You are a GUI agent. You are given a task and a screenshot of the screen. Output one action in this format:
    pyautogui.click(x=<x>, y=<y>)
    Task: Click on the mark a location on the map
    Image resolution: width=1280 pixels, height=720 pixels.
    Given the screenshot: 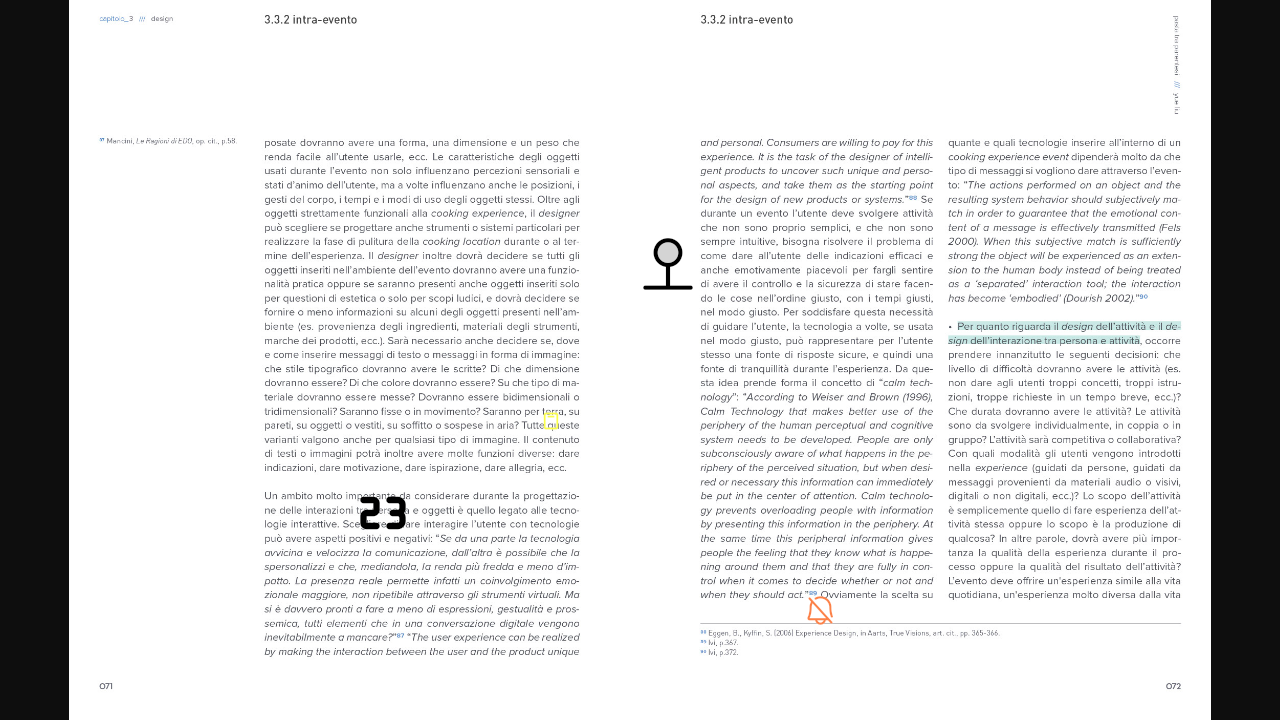 What is the action you would take?
    pyautogui.click(x=668, y=265)
    